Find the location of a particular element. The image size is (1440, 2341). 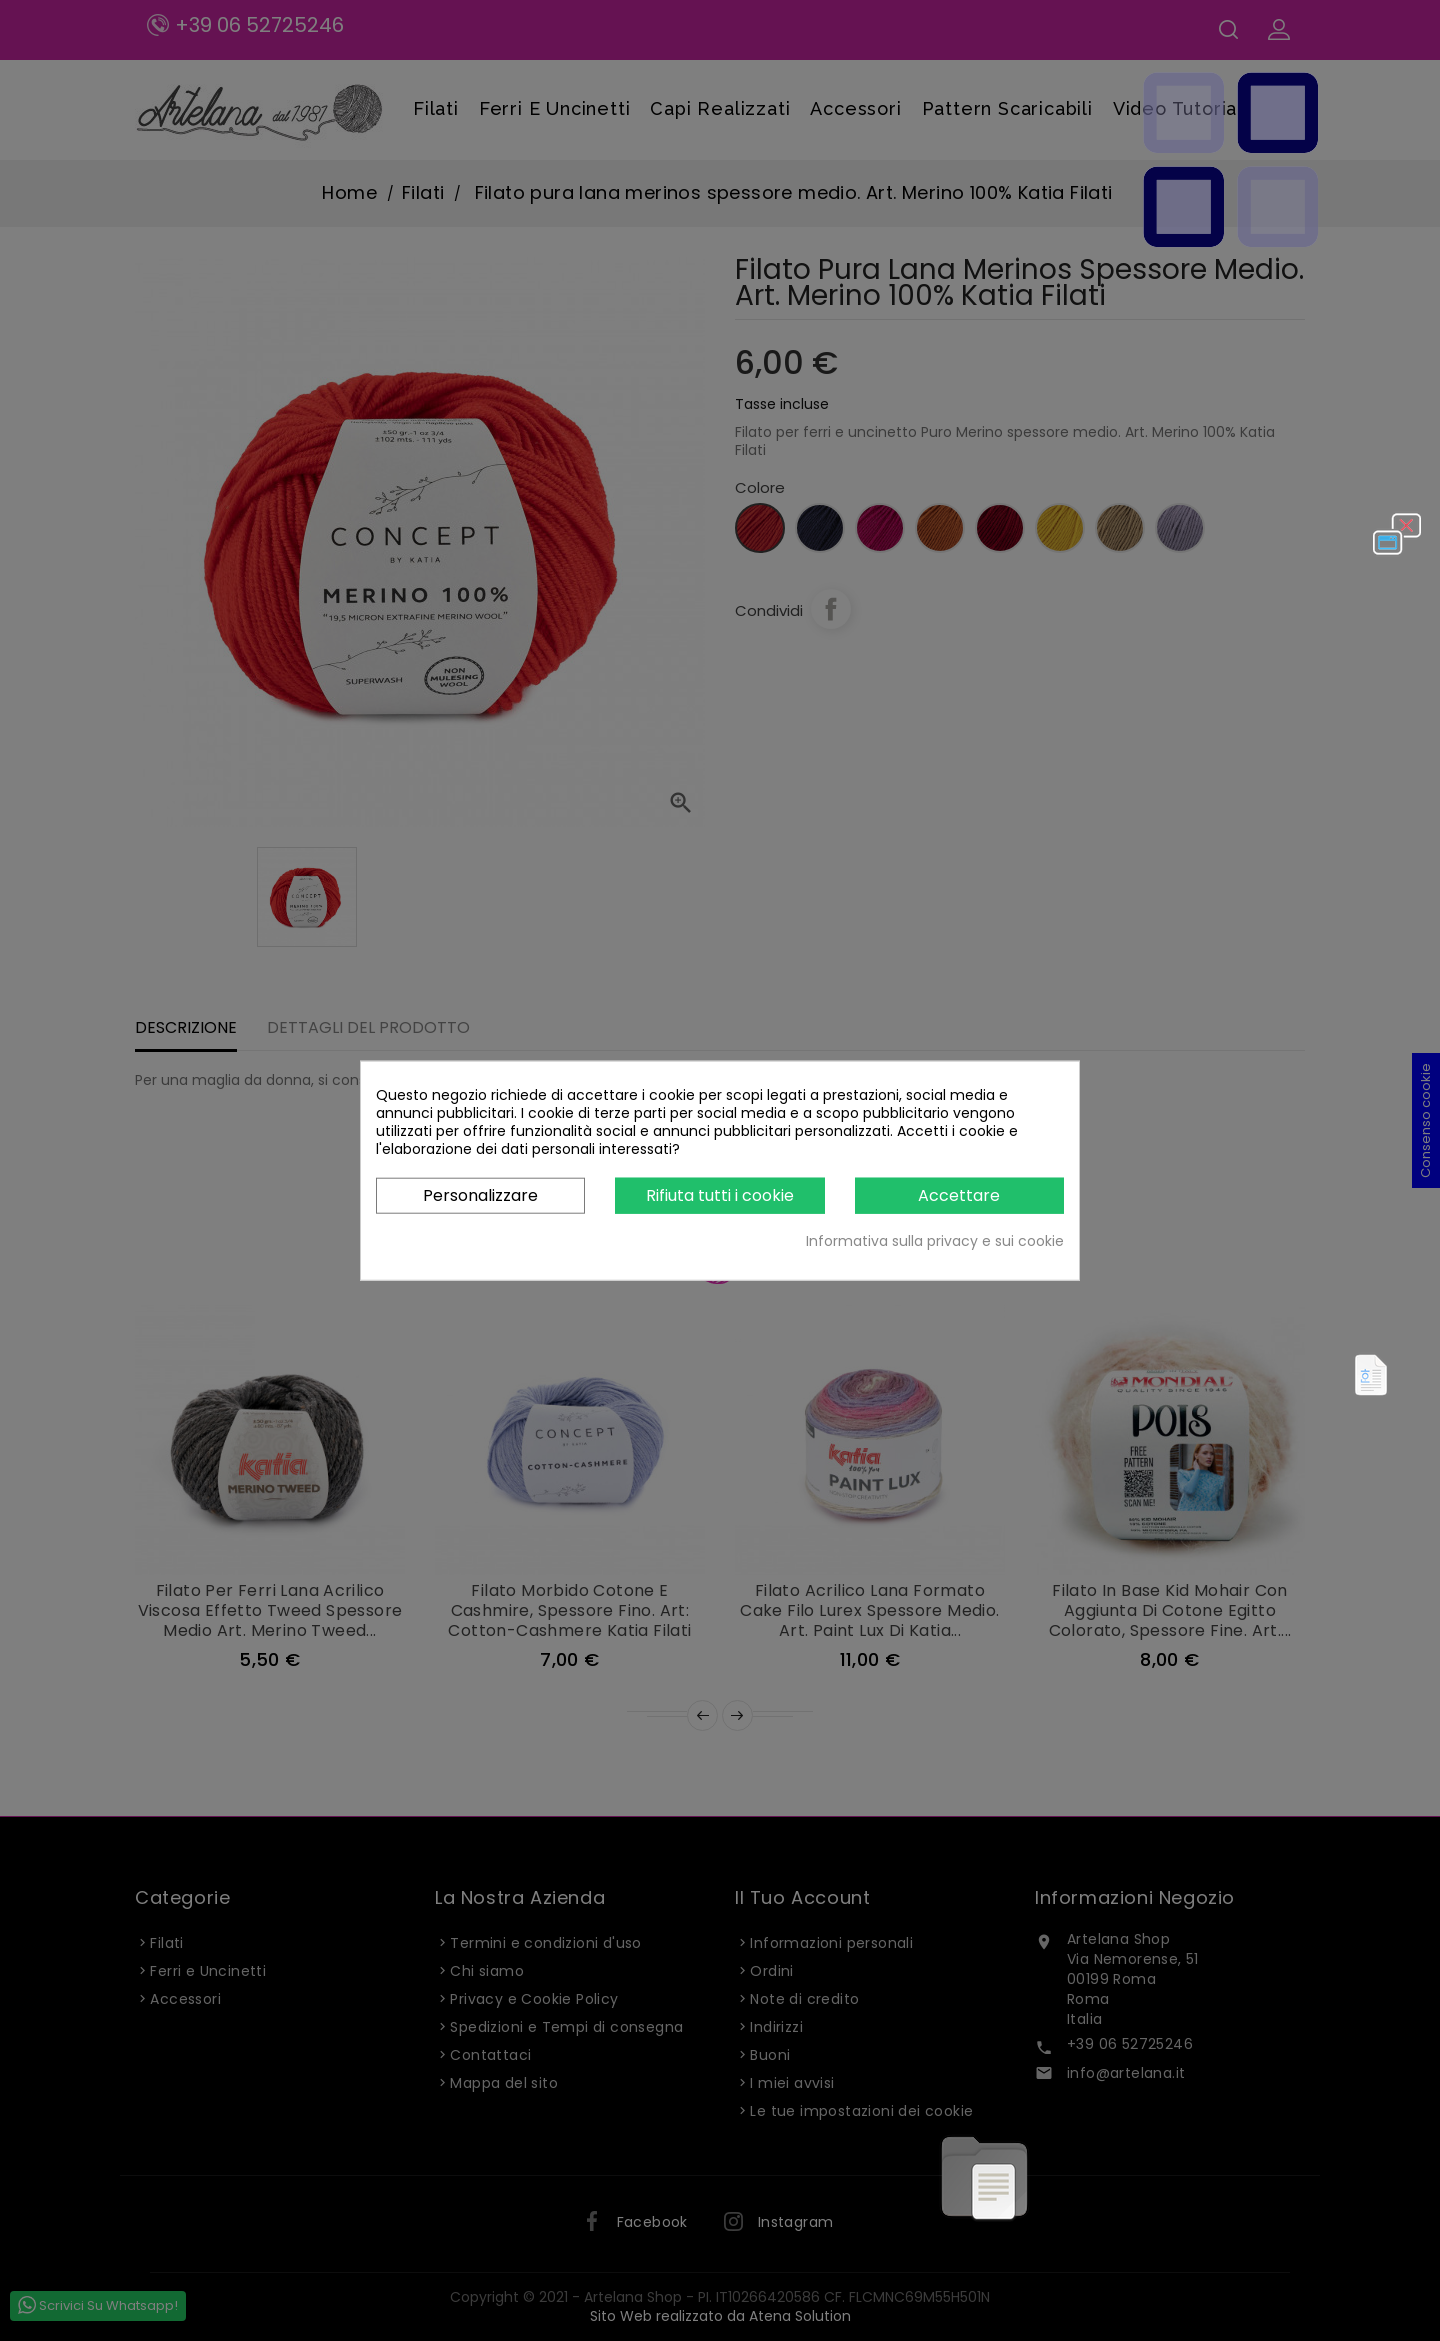

open a file or document is located at coordinates (984, 2176).